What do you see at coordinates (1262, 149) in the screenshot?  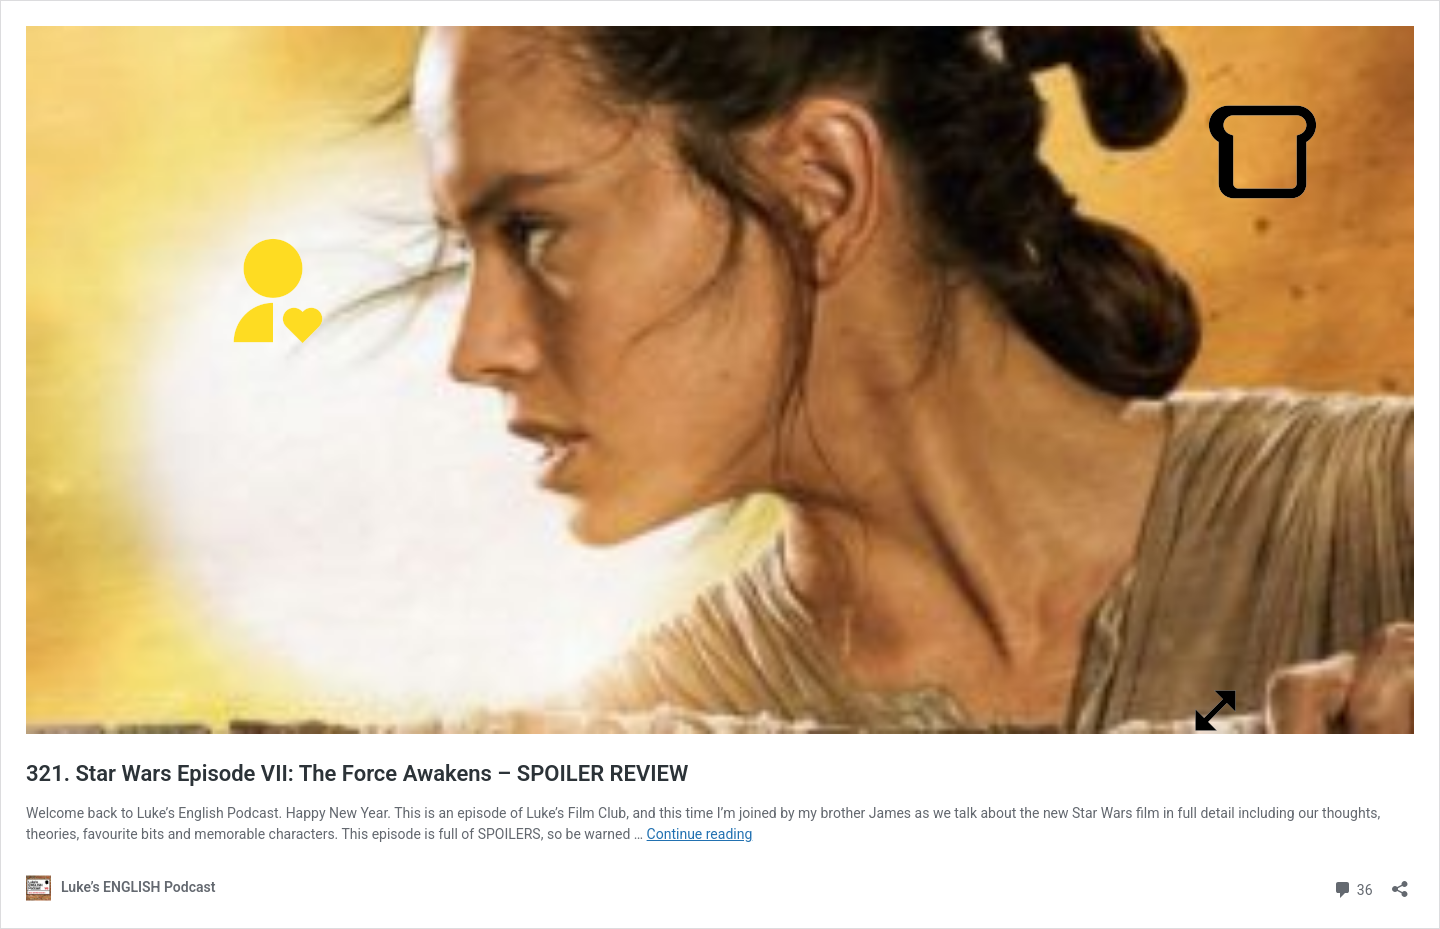 I see `browse bakery or bread products` at bounding box center [1262, 149].